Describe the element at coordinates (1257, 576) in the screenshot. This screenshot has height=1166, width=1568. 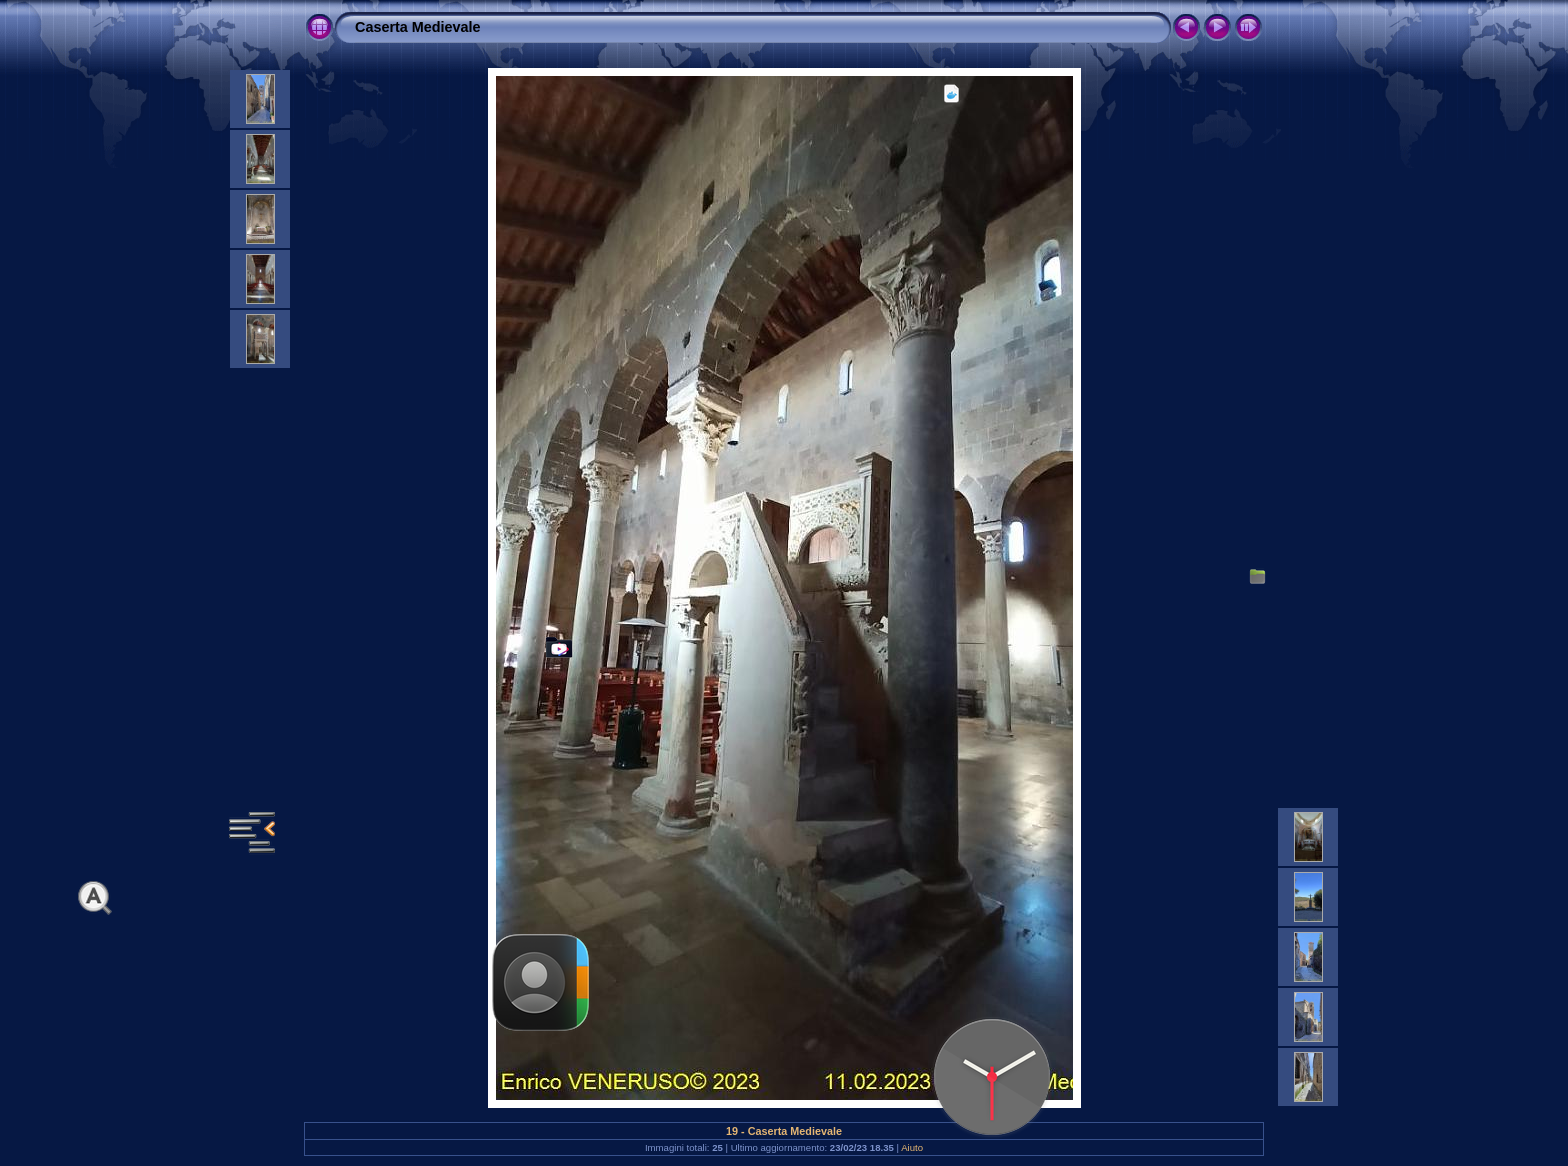
I see `drop files here to move them into this folder` at that location.